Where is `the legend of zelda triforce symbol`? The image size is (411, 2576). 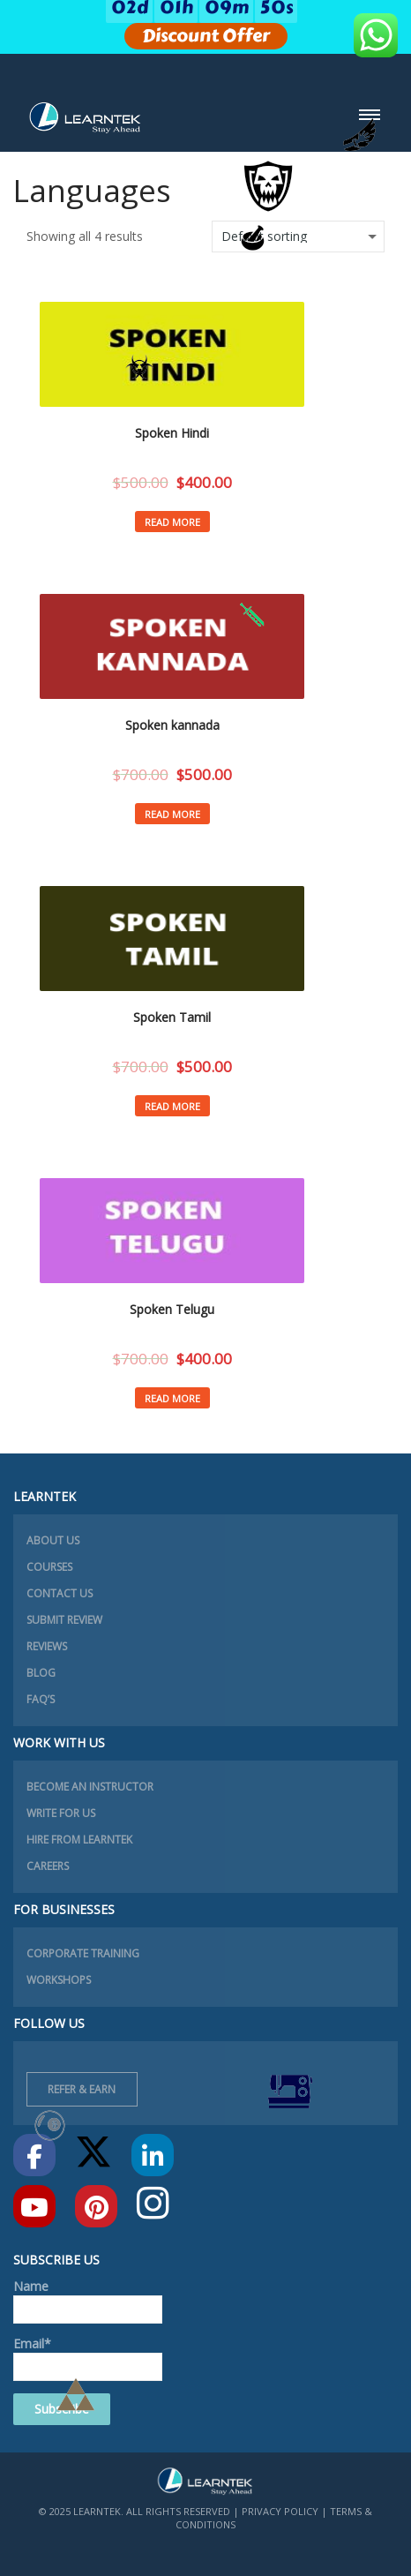 the legend of zelda triforce symbol is located at coordinates (76, 2394).